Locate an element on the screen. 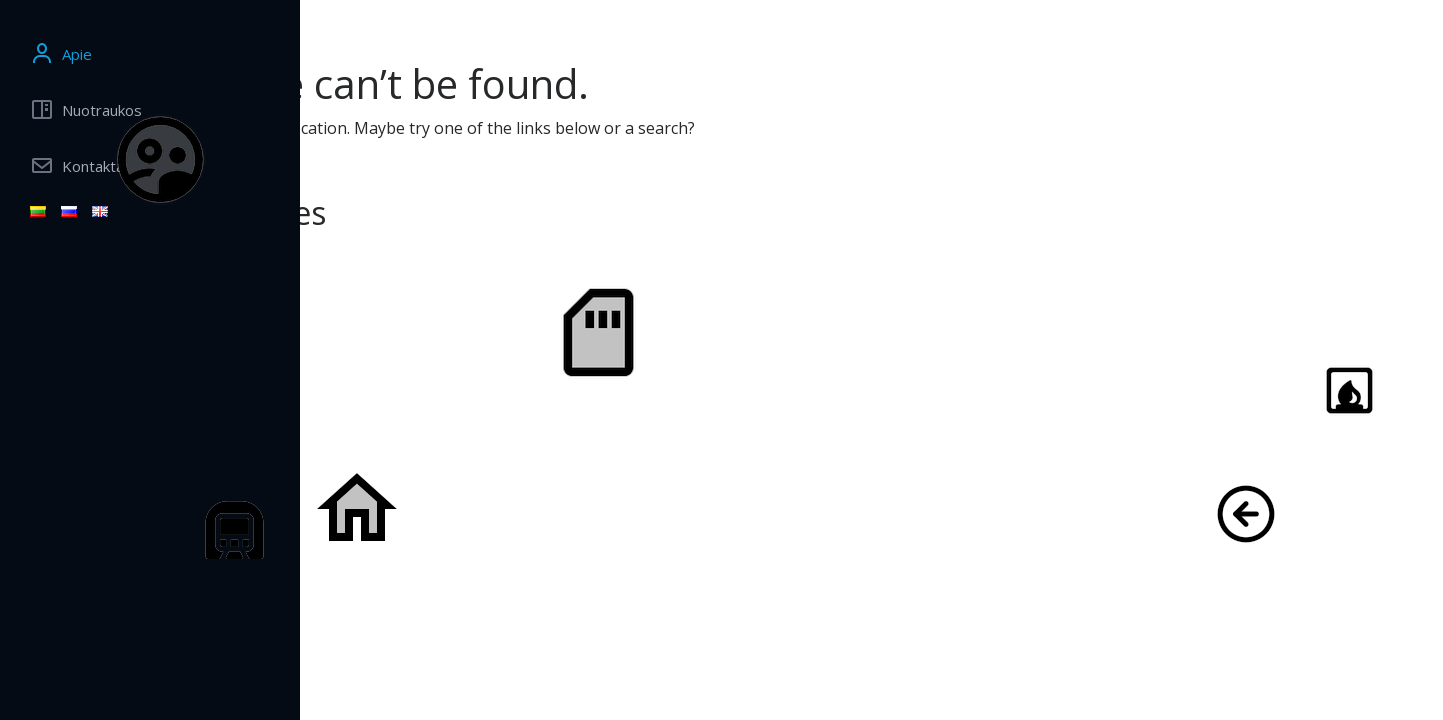 Image resolution: width=1443 pixels, height=720 pixels. access subway or metro transit information is located at coordinates (234, 532).